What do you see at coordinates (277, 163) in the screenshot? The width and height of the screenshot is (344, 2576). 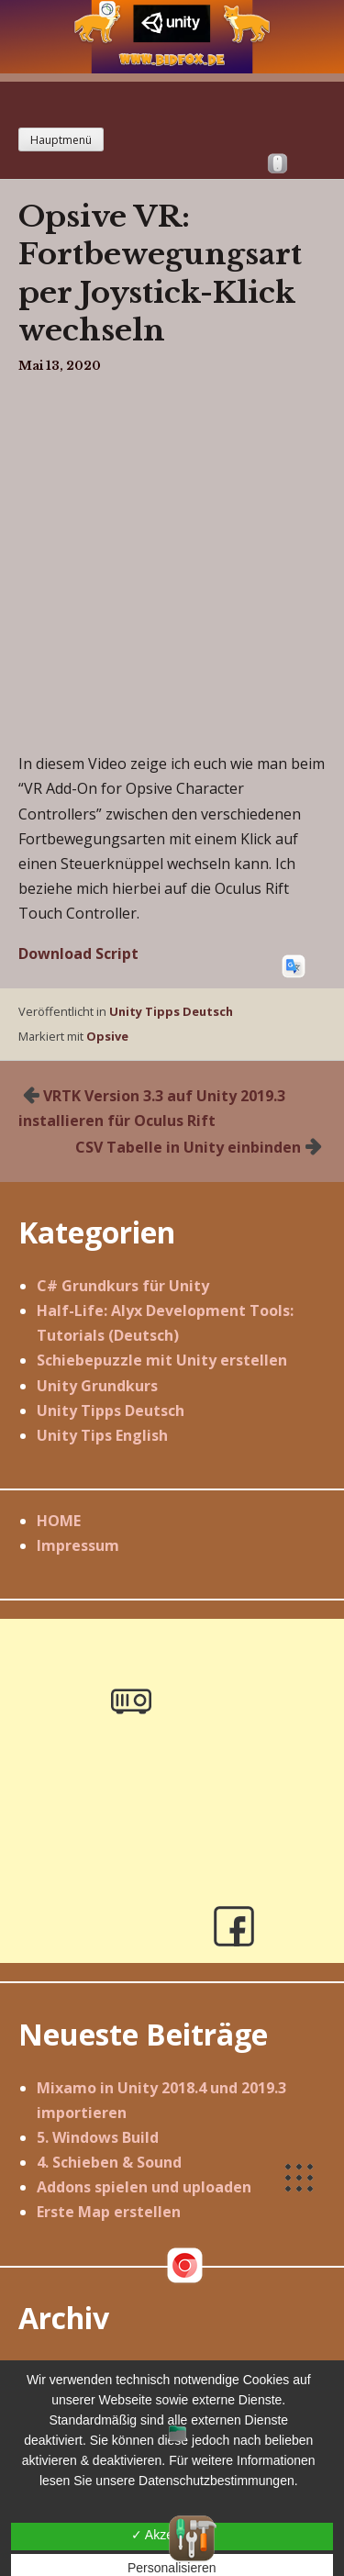 I see `open mouse settings and preferences` at bounding box center [277, 163].